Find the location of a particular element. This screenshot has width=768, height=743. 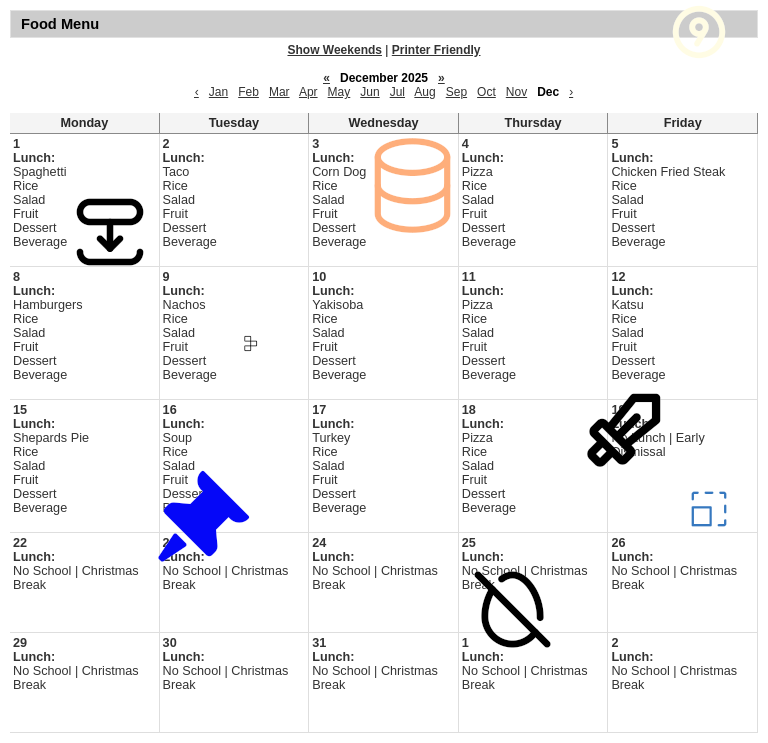

access combat or battle features is located at coordinates (625, 428).